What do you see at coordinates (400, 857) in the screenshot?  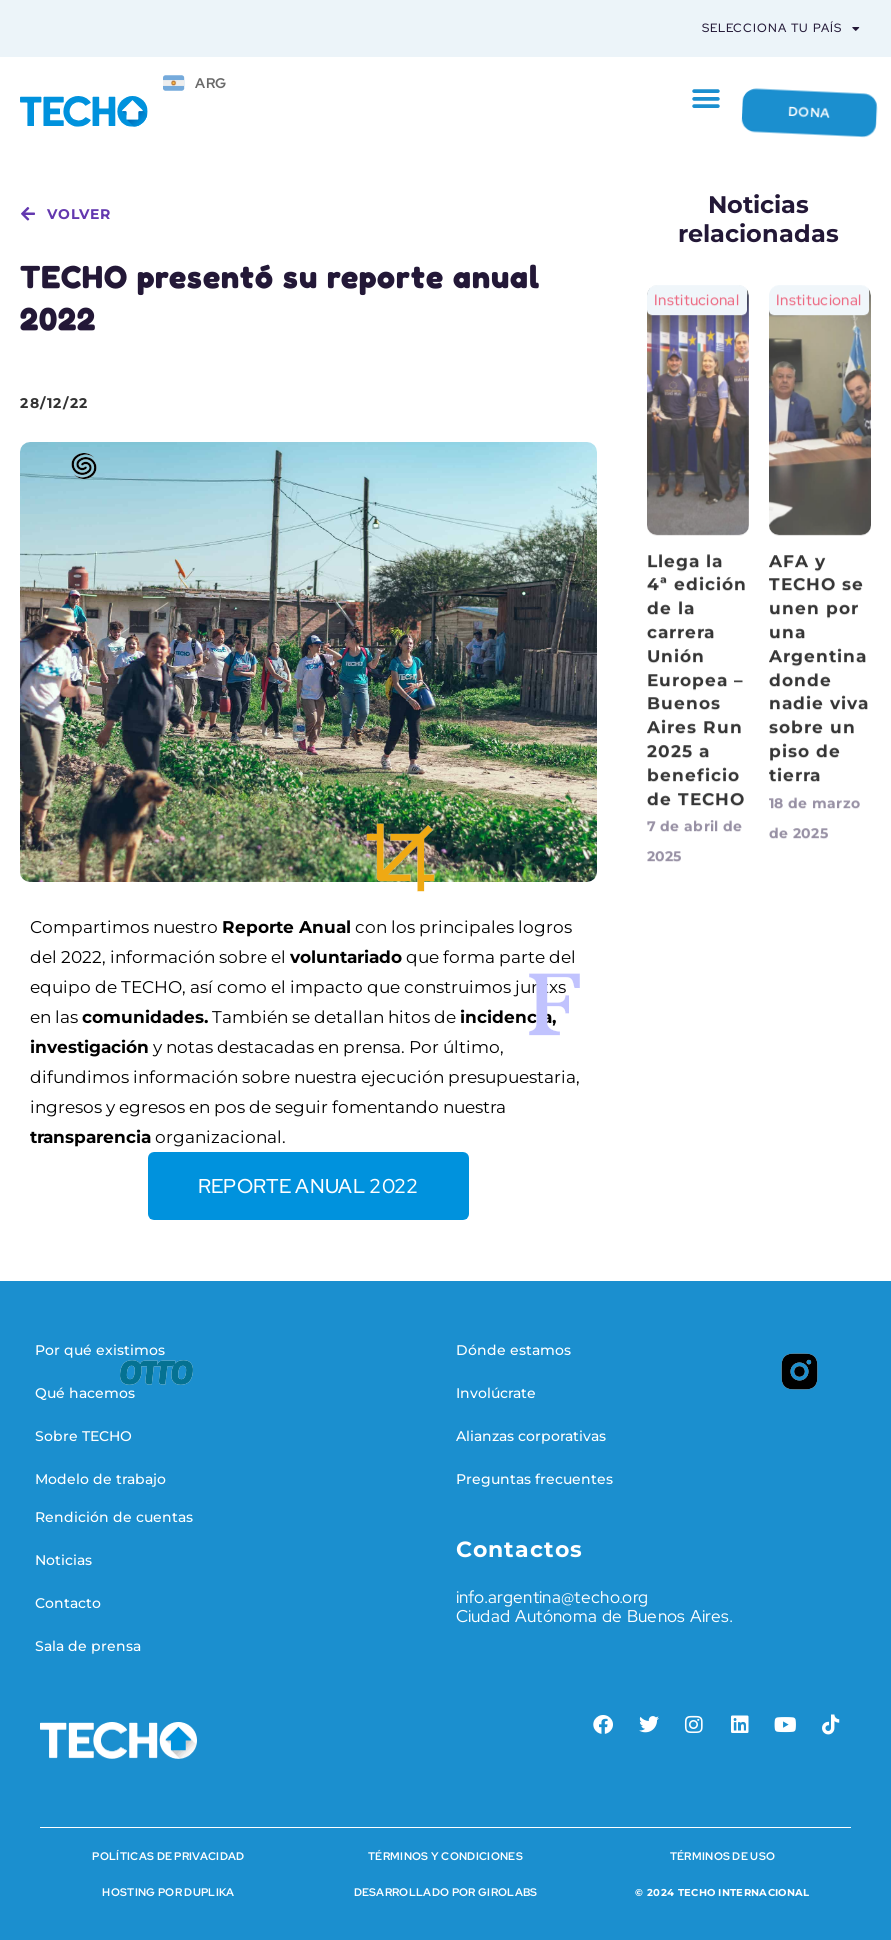 I see `crop an image or photo` at bounding box center [400, 857].